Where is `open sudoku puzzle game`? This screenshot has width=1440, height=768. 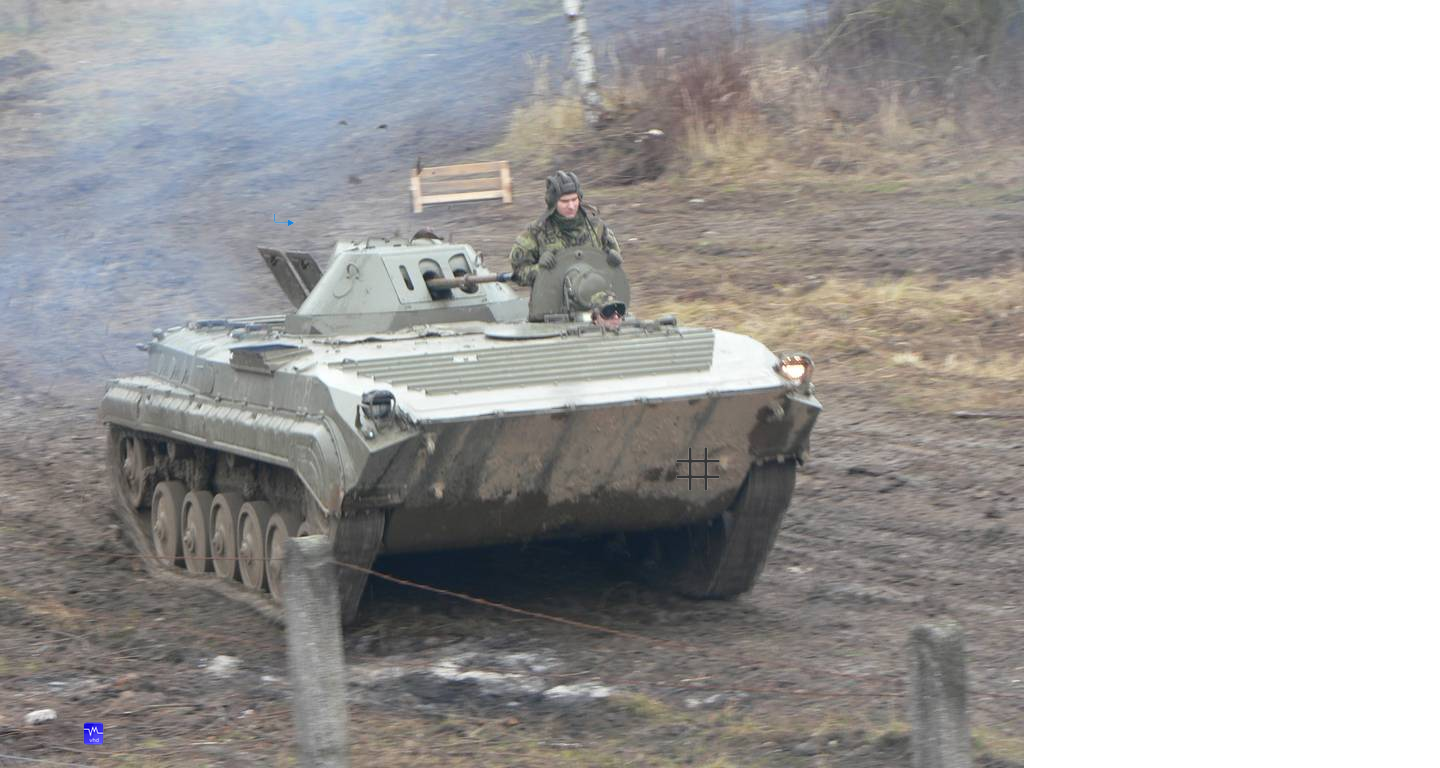 open sudoku puzzle game is located at coordinates (698, 469).